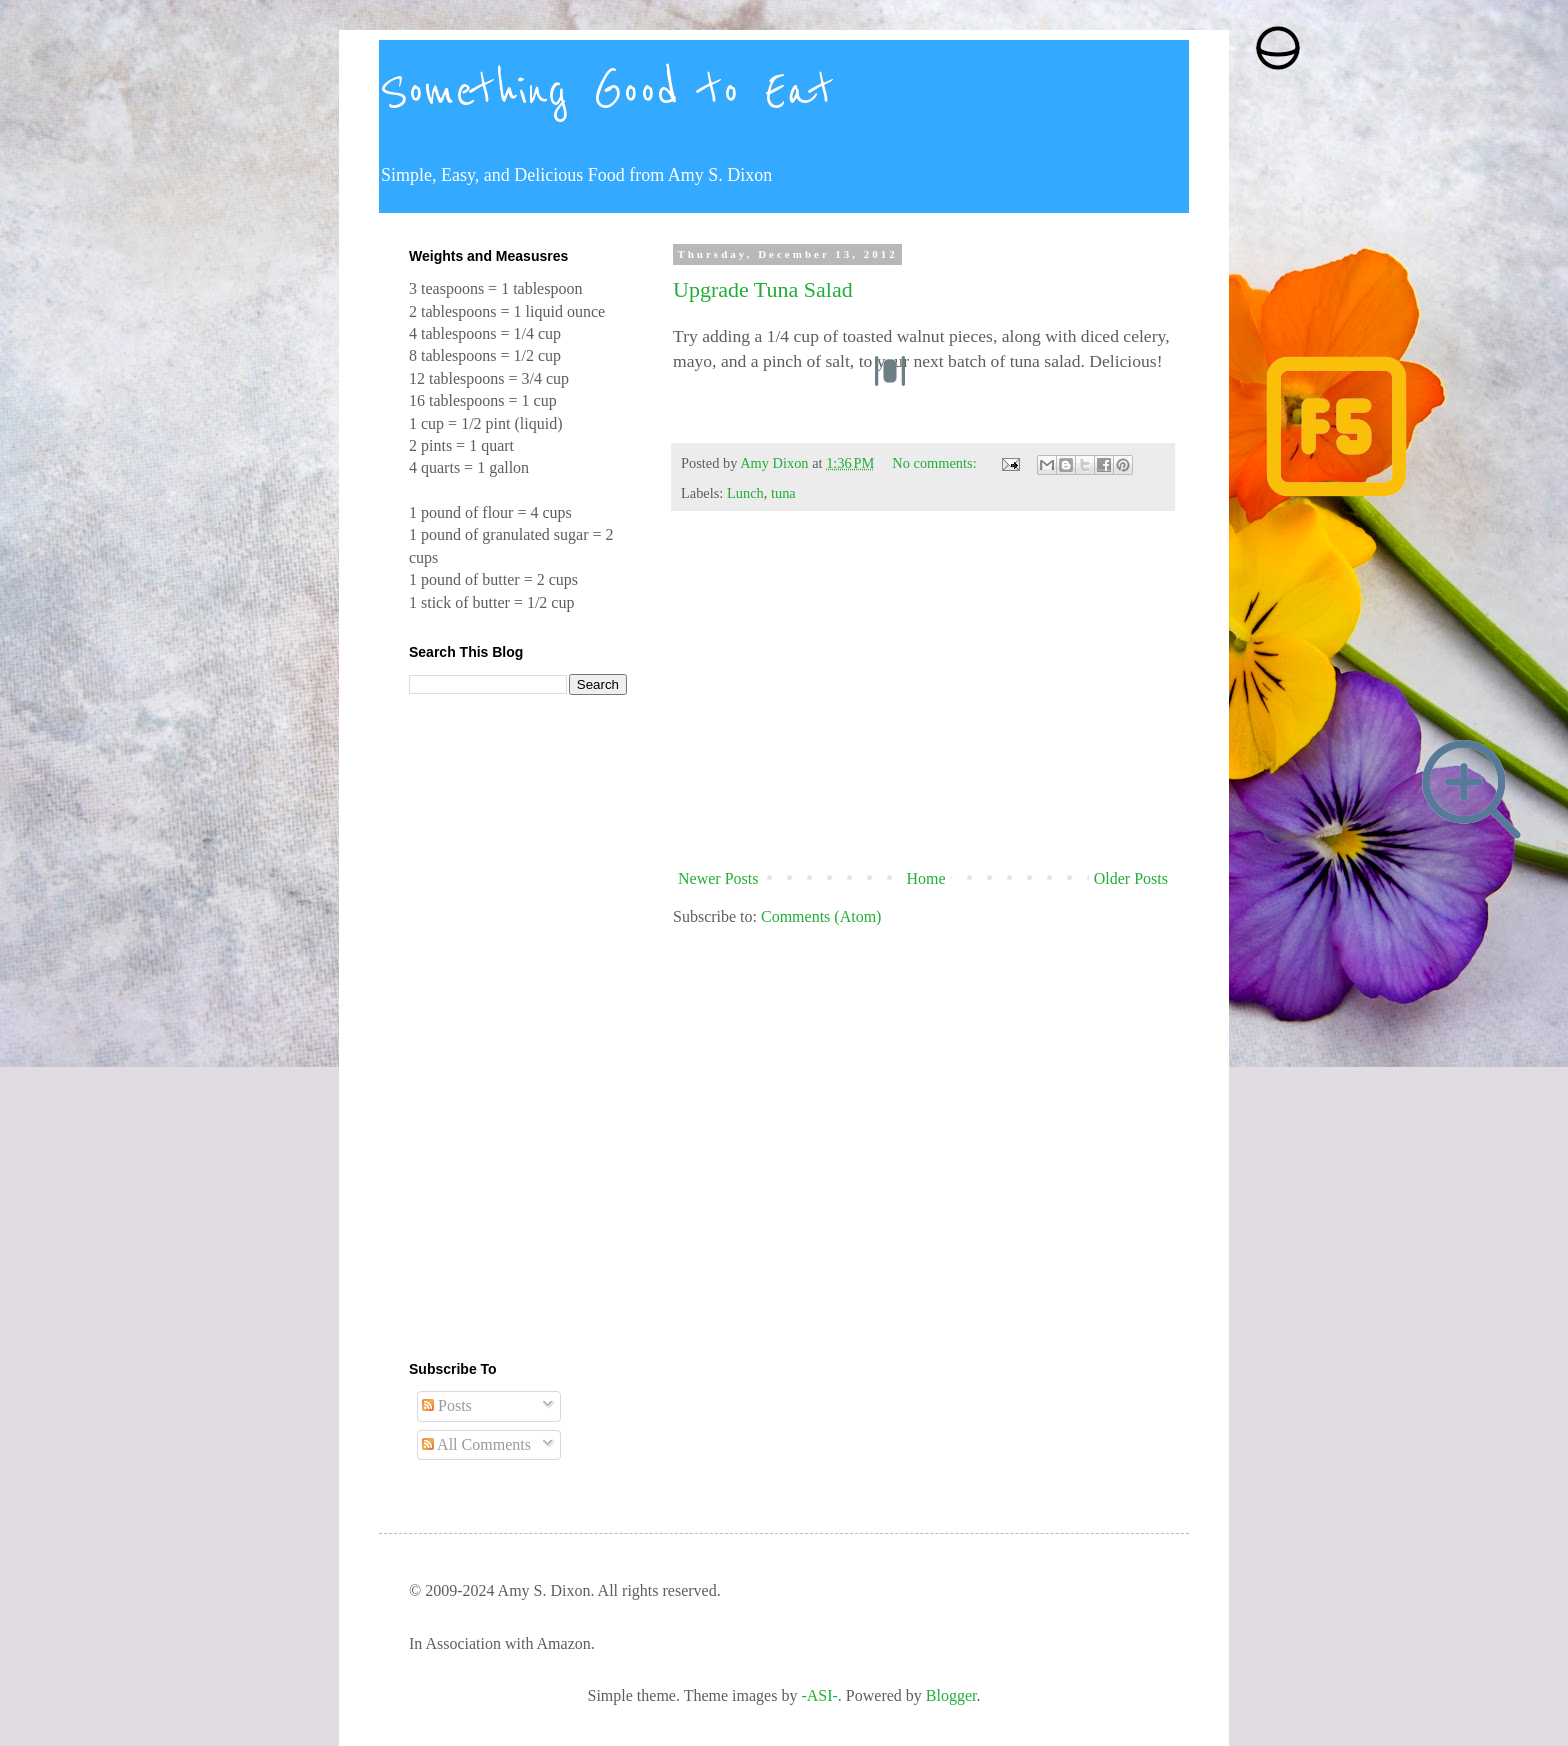 The image size is (1568, 1746). What do you see at coordinates (1336, 426) in the screenshot?
I see `refresh or reload the current page` at bounding box center [1336, 426].